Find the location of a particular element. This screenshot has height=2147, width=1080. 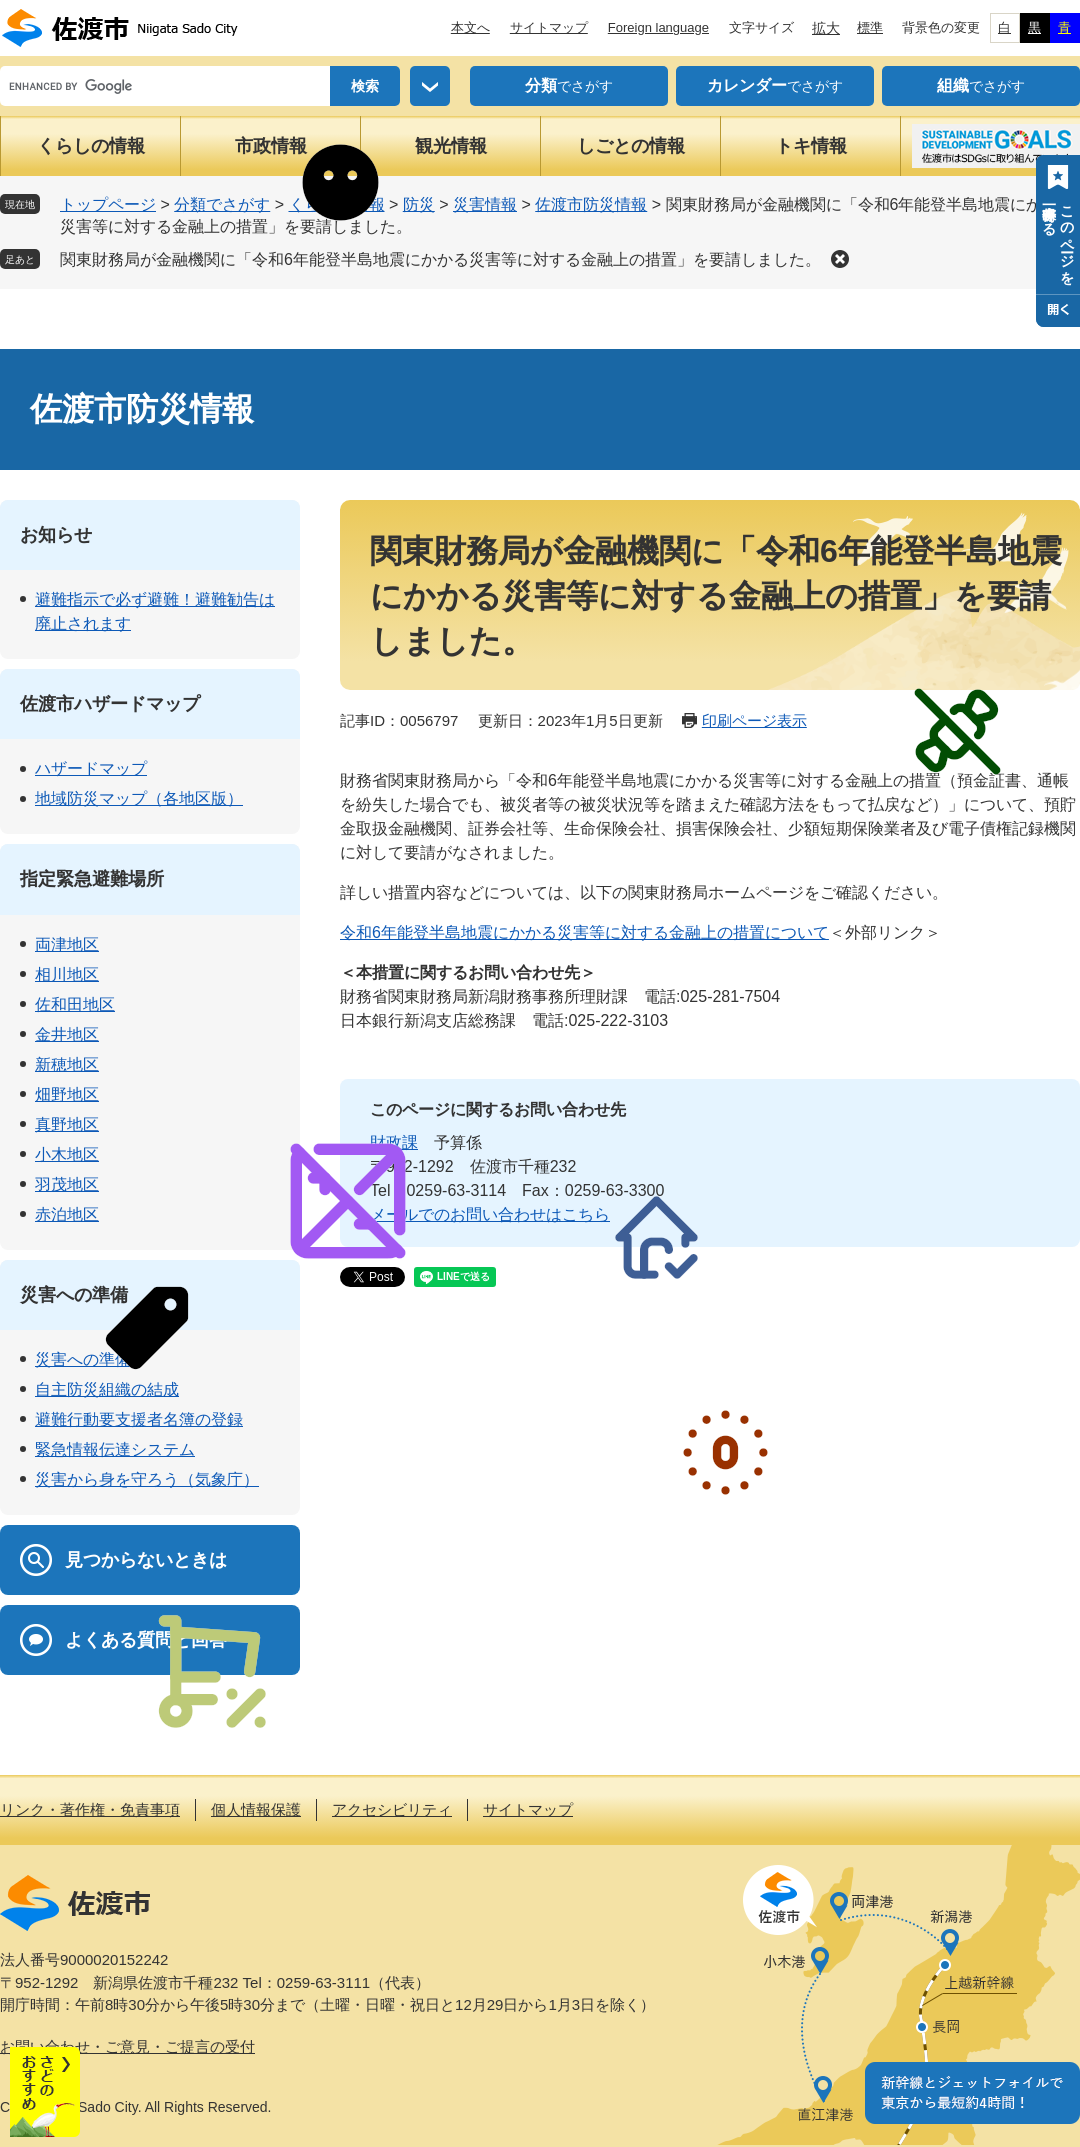

view discounted items in your cart is located at coordinates (209, 1671).